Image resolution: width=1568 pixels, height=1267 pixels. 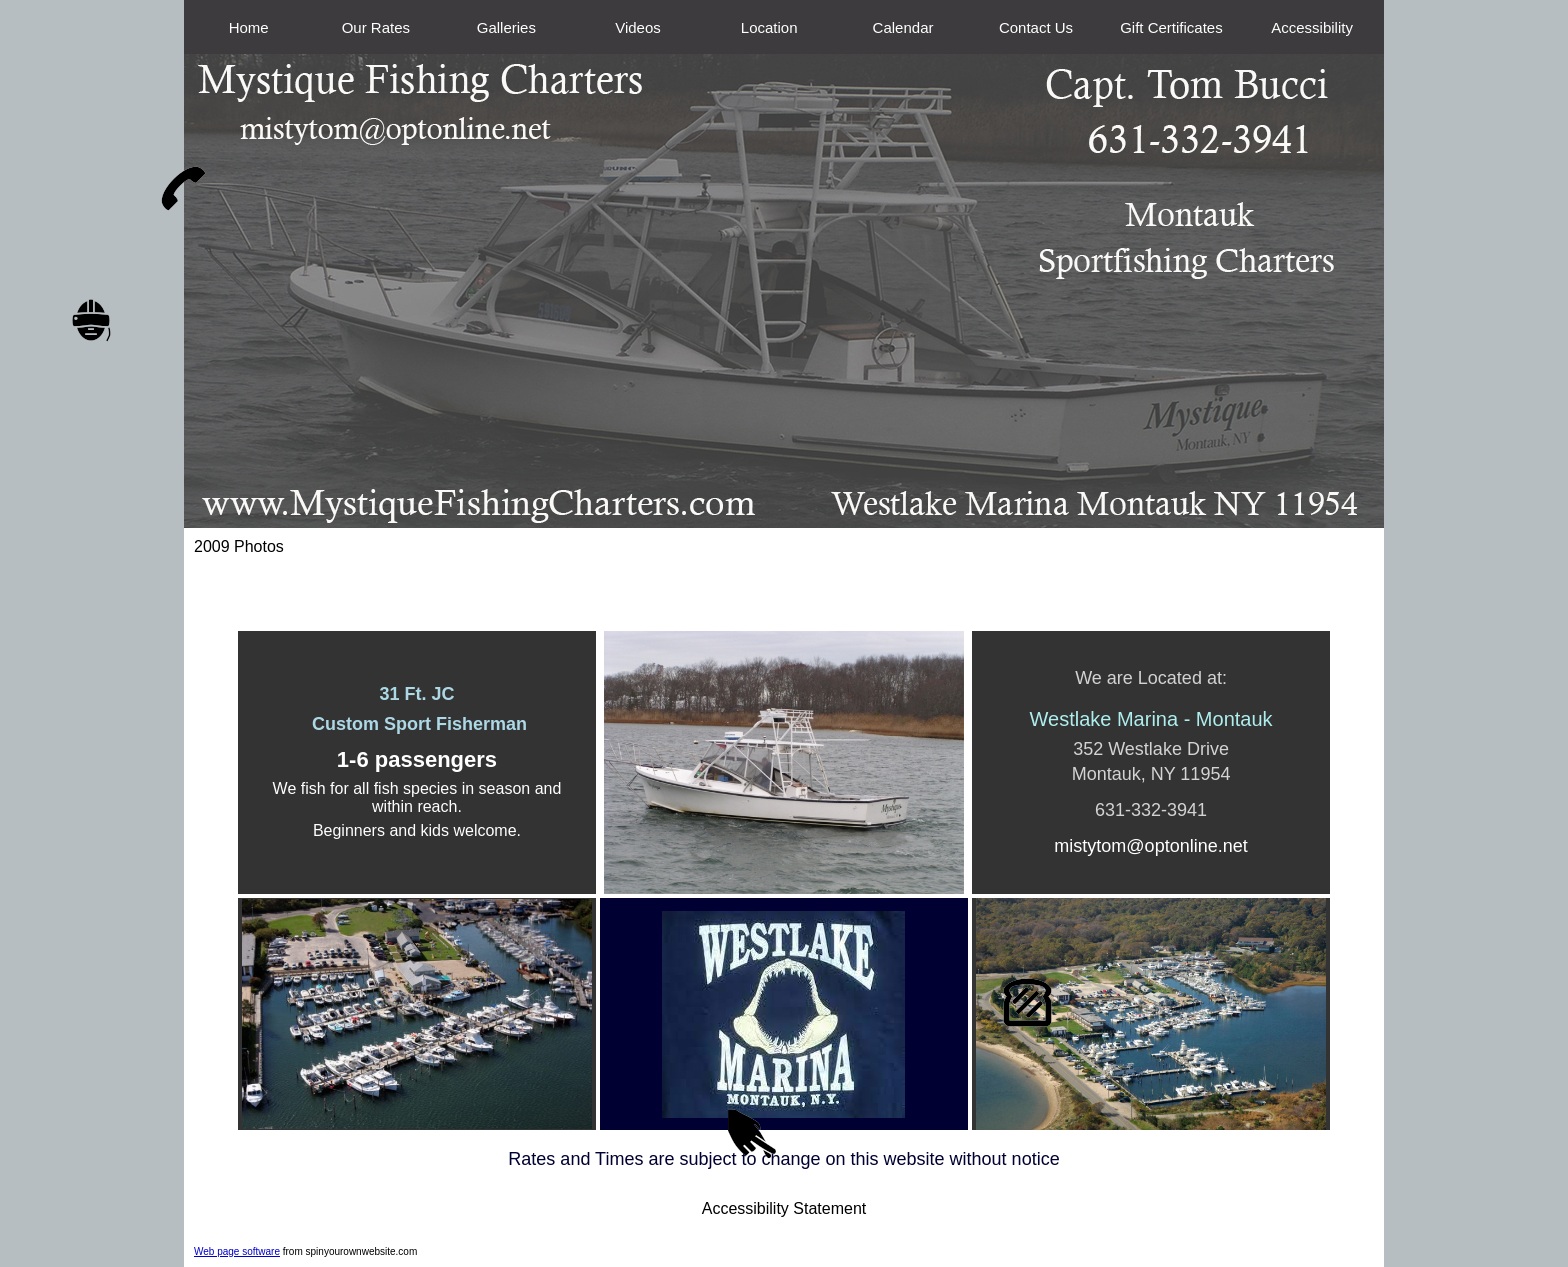 I want to click on toast or burn food item in a cooking game, so click(x=1027, y=1002).